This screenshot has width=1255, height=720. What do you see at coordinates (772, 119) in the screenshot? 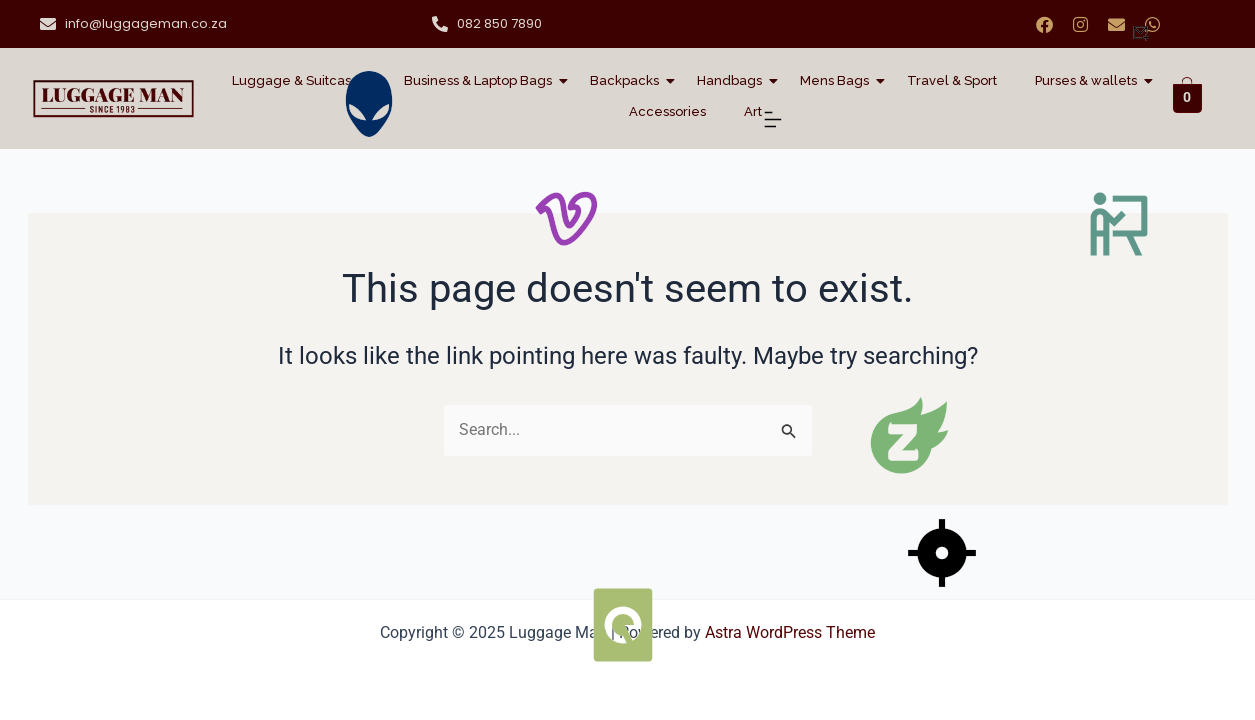
I see `view horizontal bar chart data` at bounding box center [772, 119].